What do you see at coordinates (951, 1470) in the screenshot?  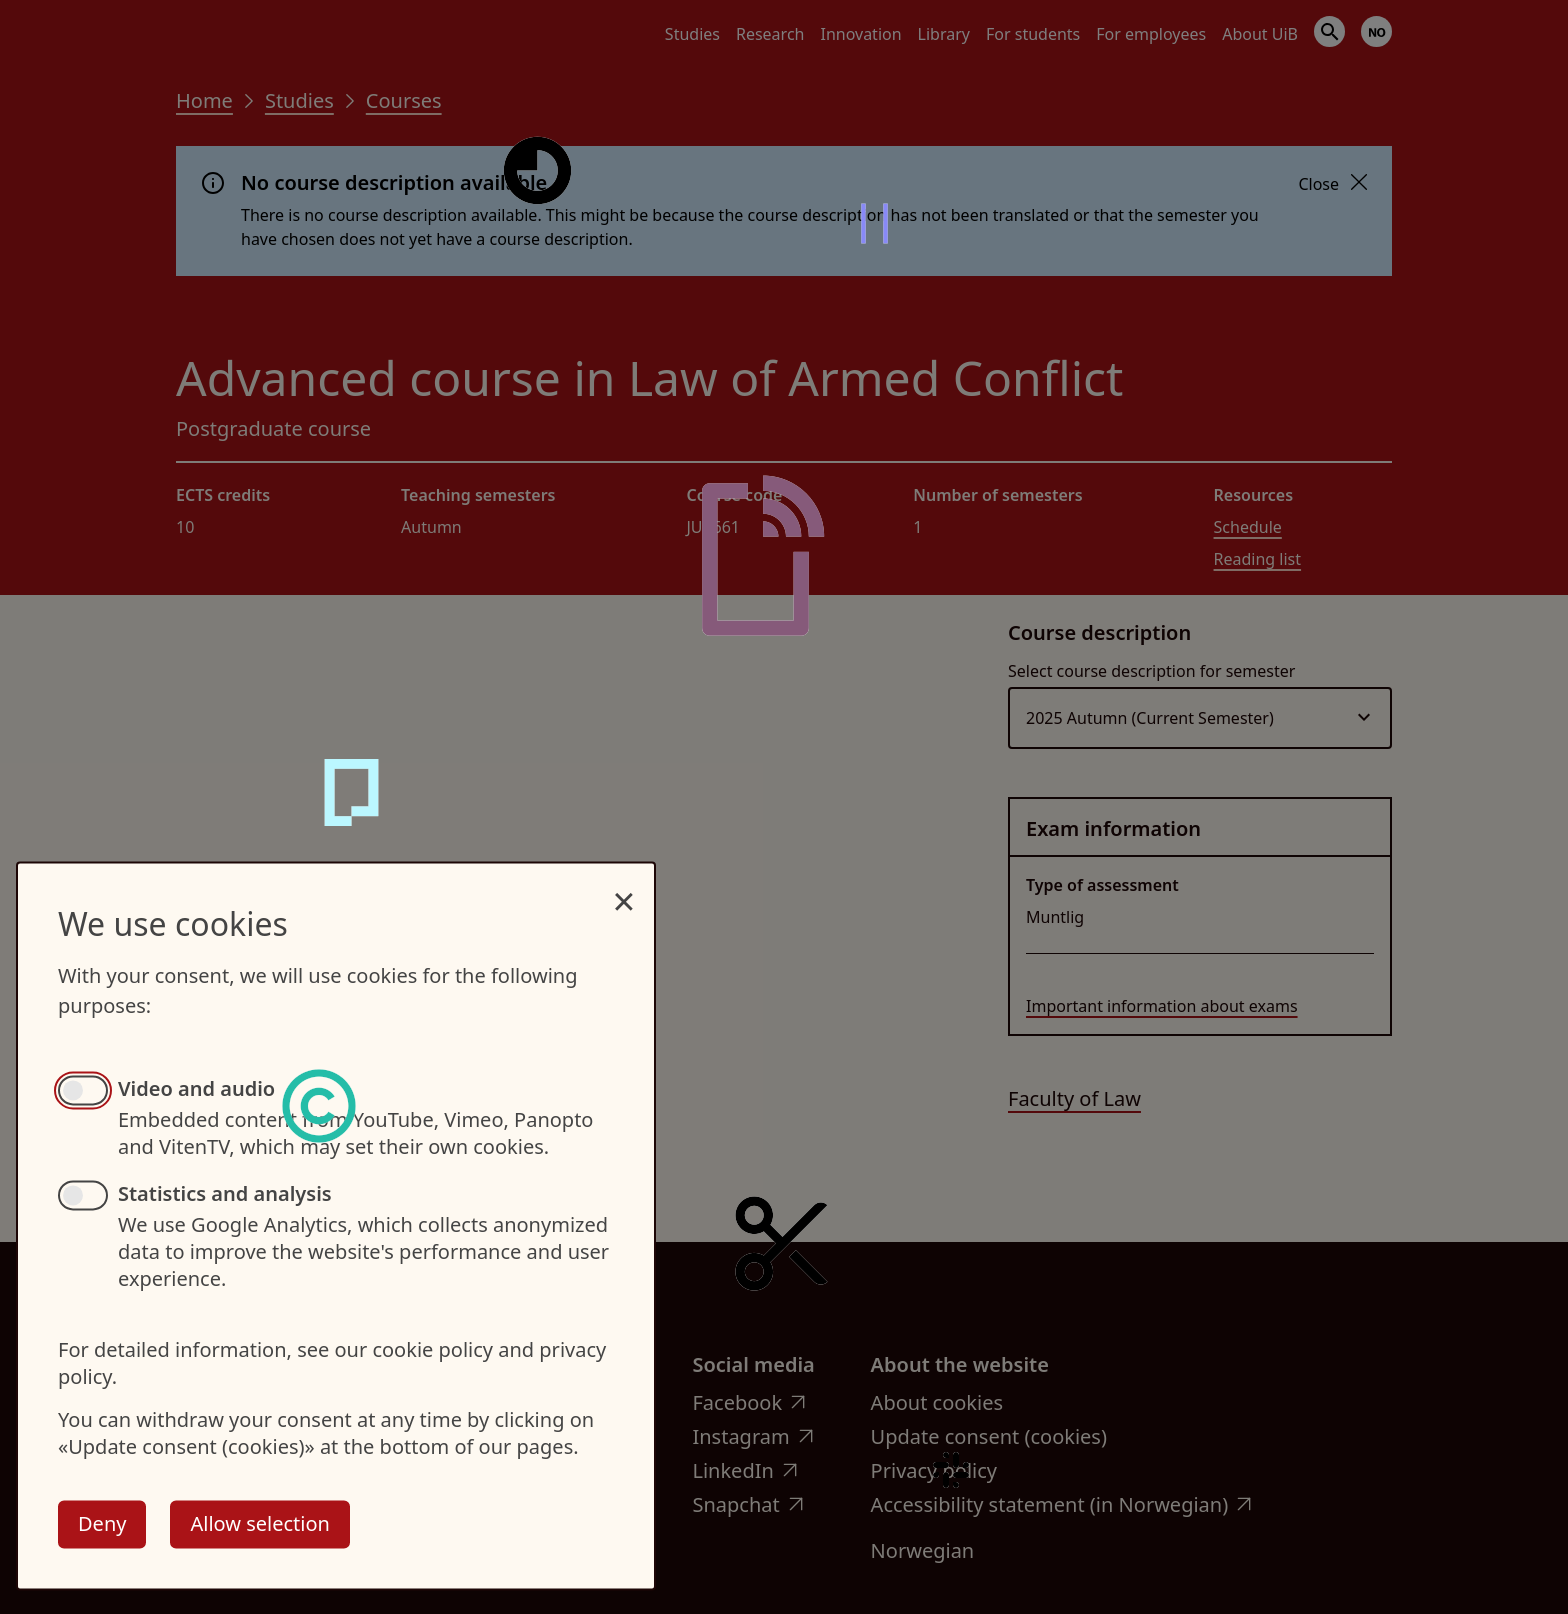 I see `open Slack messaging app` at bounding box center [951, 1470].